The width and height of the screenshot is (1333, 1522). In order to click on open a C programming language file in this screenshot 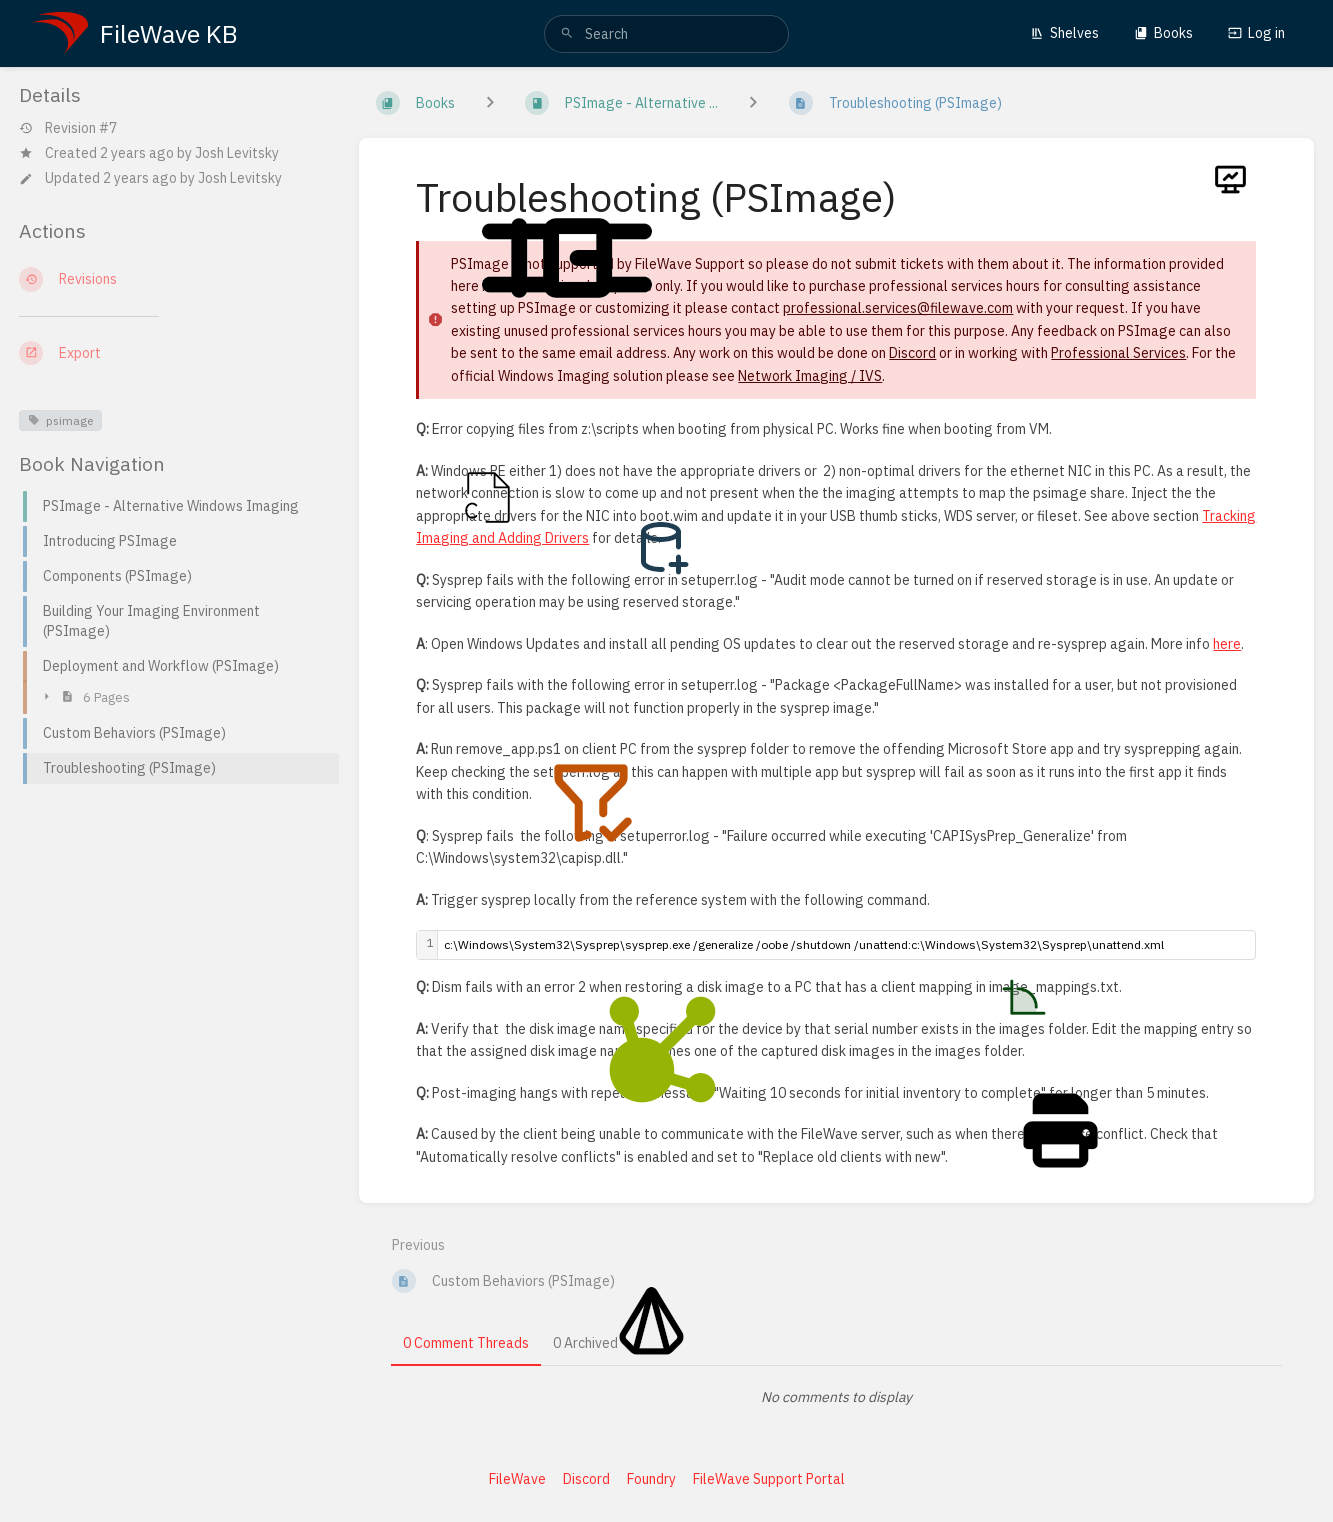, I will do `click(488, 497)`.